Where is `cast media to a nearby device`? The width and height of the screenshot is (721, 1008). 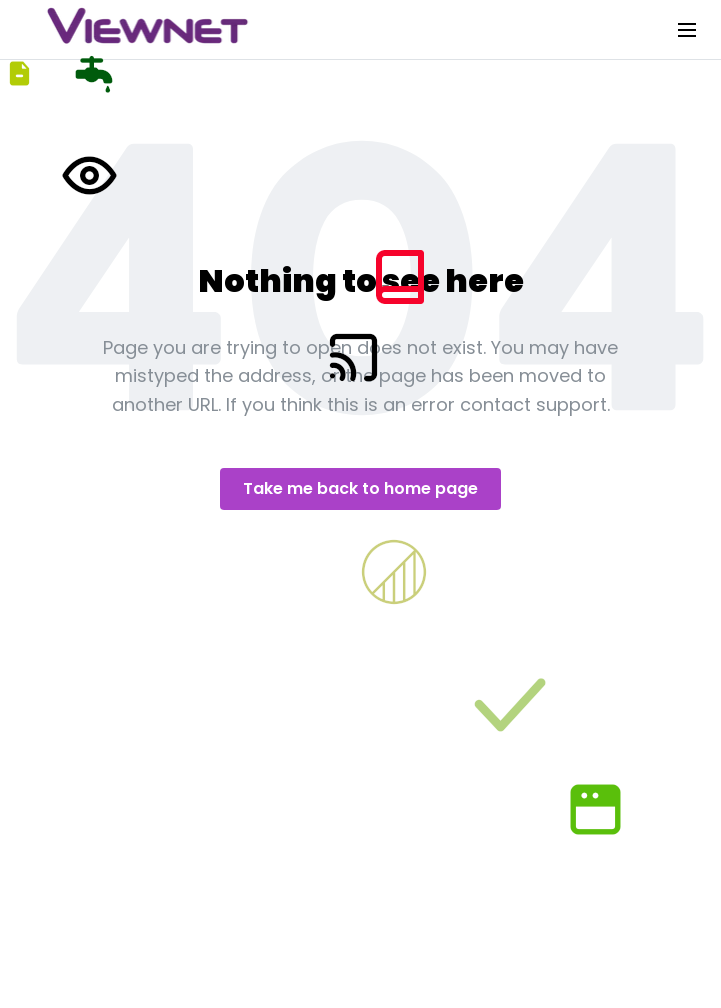
cast media to a nearby device is located at coordinates (353, 357).